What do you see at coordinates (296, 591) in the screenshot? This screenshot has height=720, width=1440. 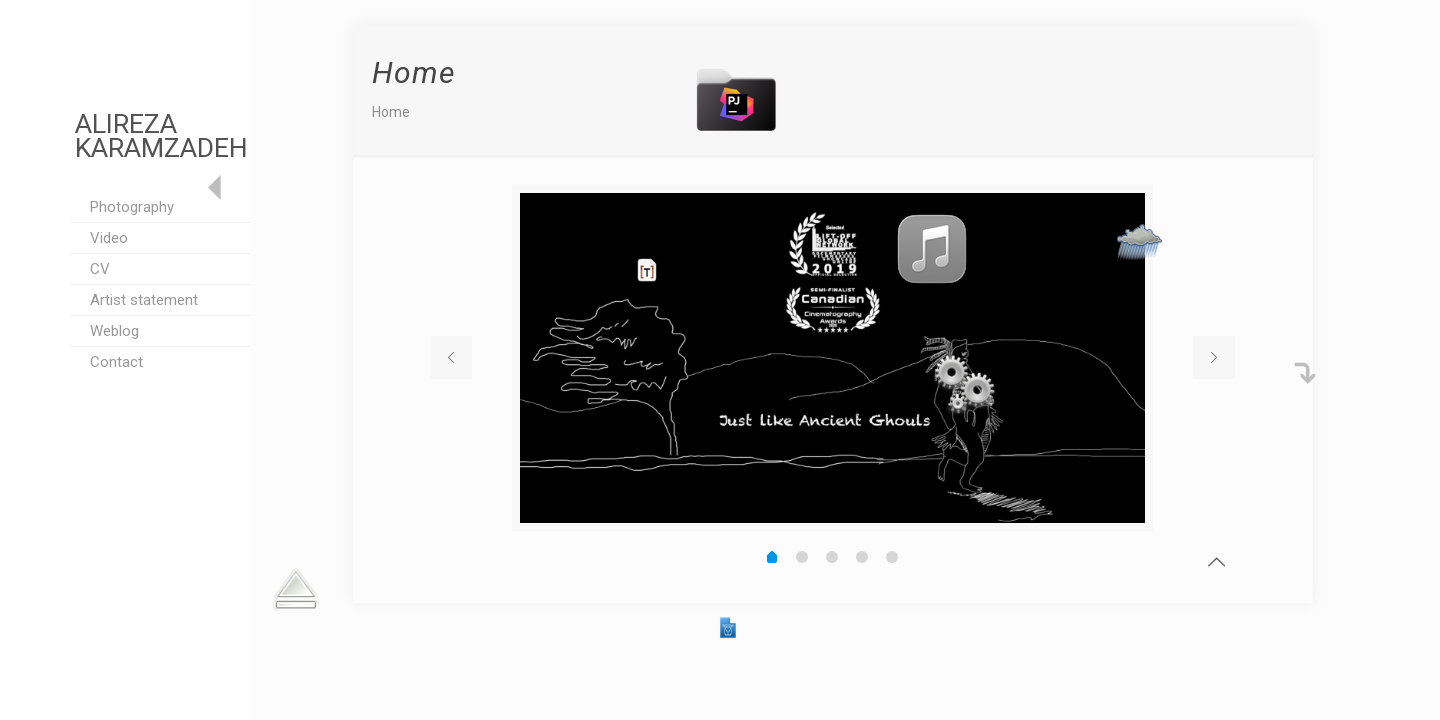 I see `eject removable media or disc` at bounding box center [296, 591].